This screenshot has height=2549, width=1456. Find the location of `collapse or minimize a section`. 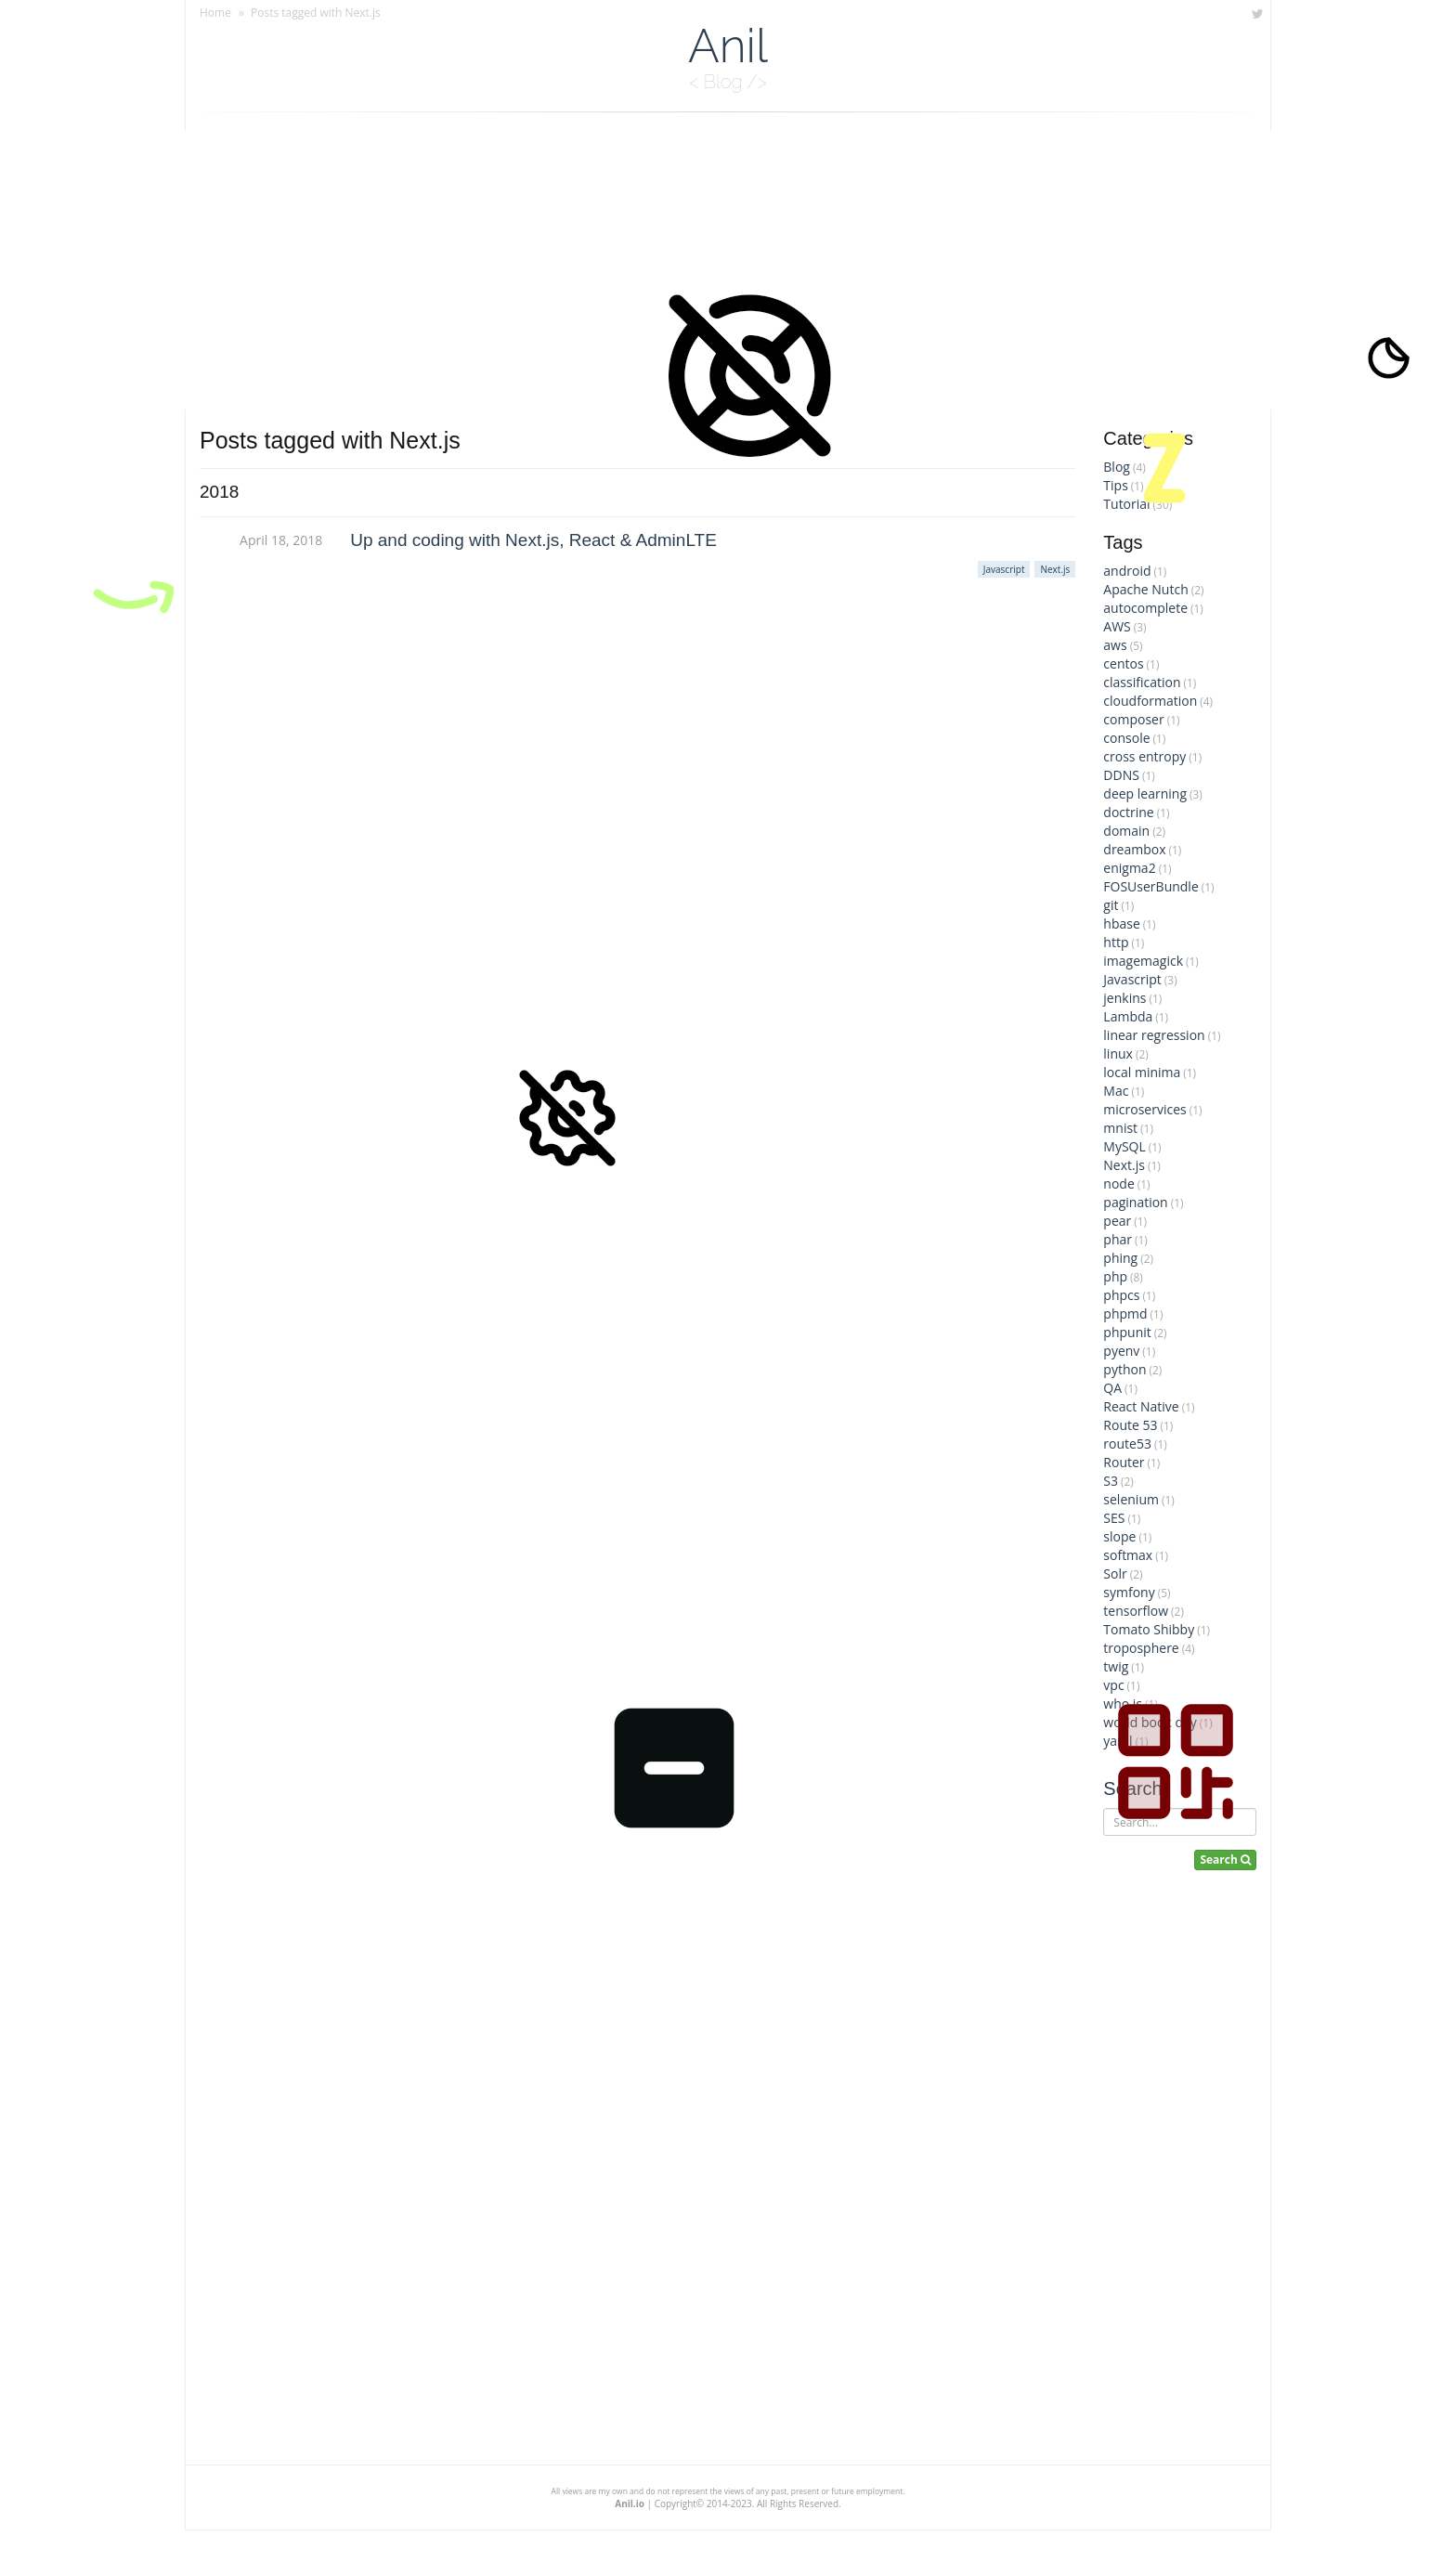

collapse or minimize a section is located at coordinates (674, 1768).